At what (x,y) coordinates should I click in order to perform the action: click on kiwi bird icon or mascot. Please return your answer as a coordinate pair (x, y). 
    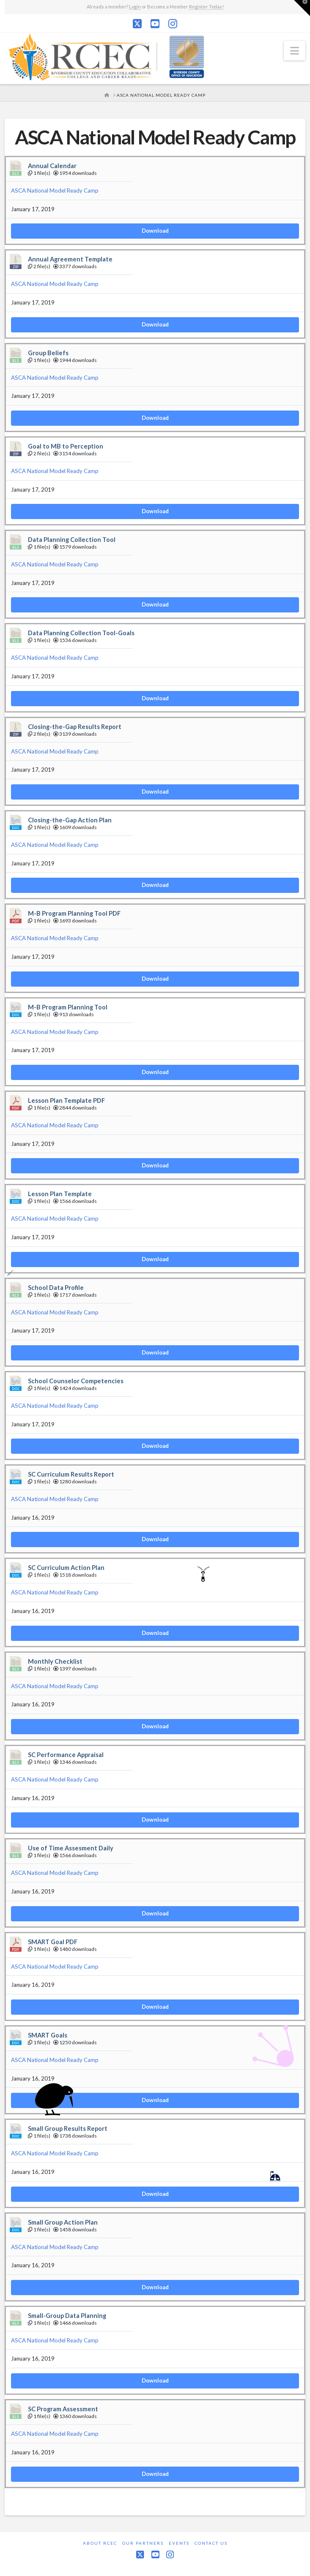
    Looking at the image, I should click on (54, 2098).